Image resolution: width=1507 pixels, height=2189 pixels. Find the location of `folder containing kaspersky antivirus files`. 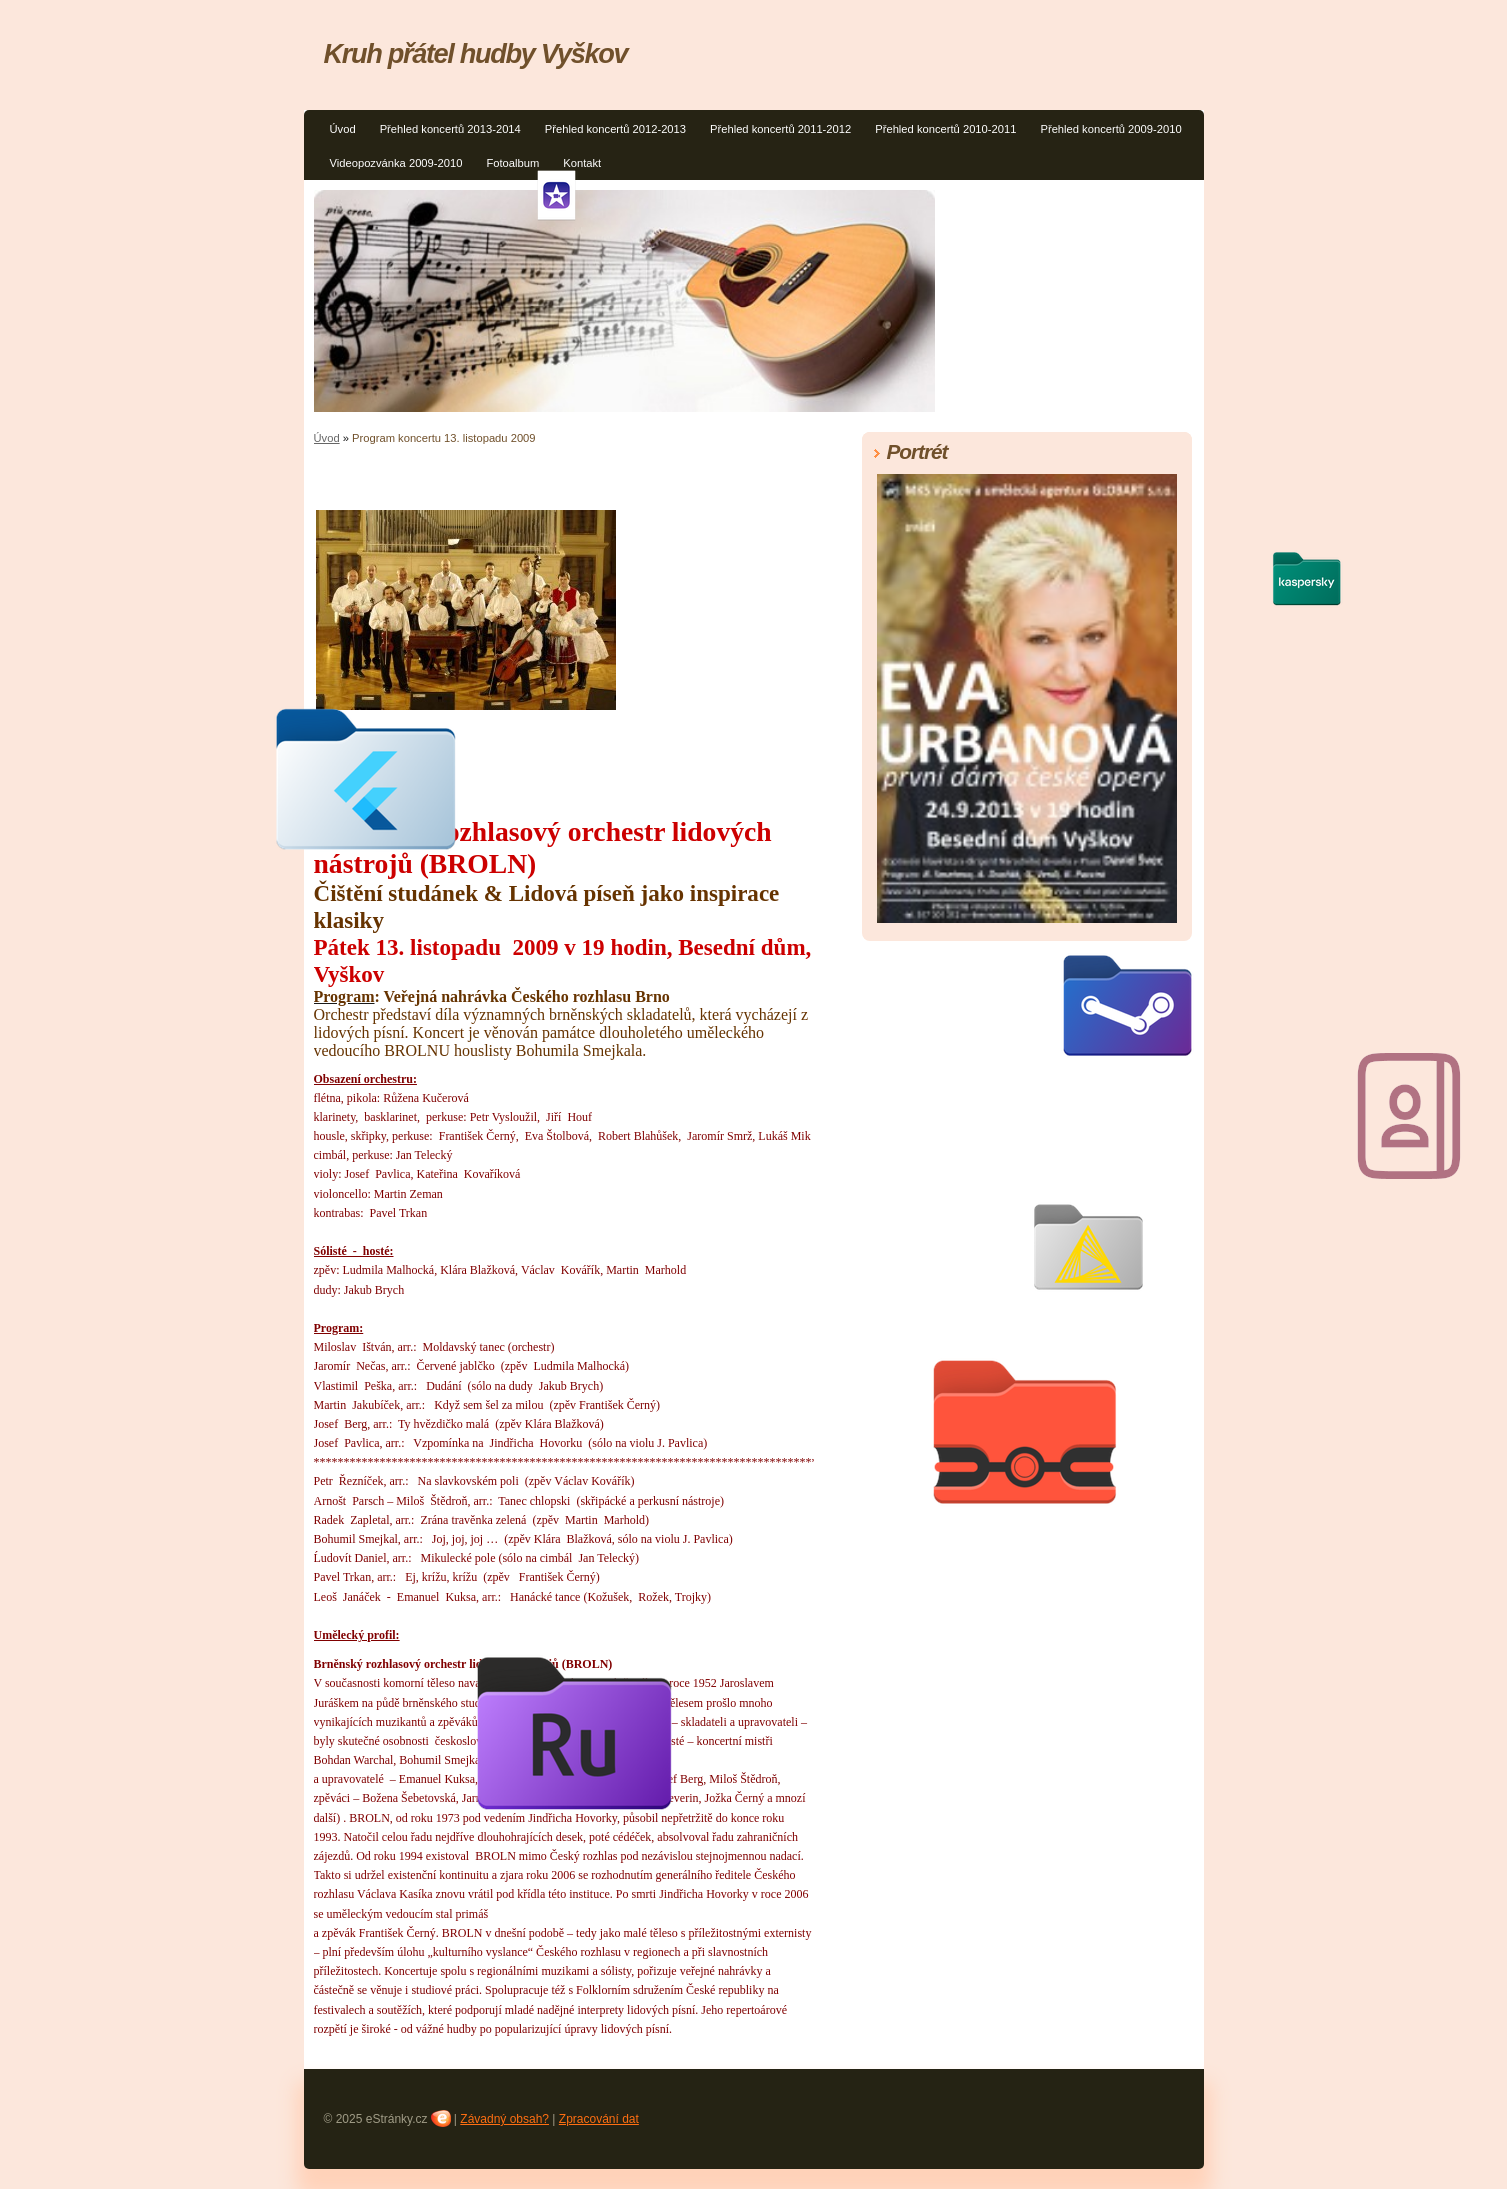

folder containing kaspersky antivirus files is located at coordinates (1306, 580).